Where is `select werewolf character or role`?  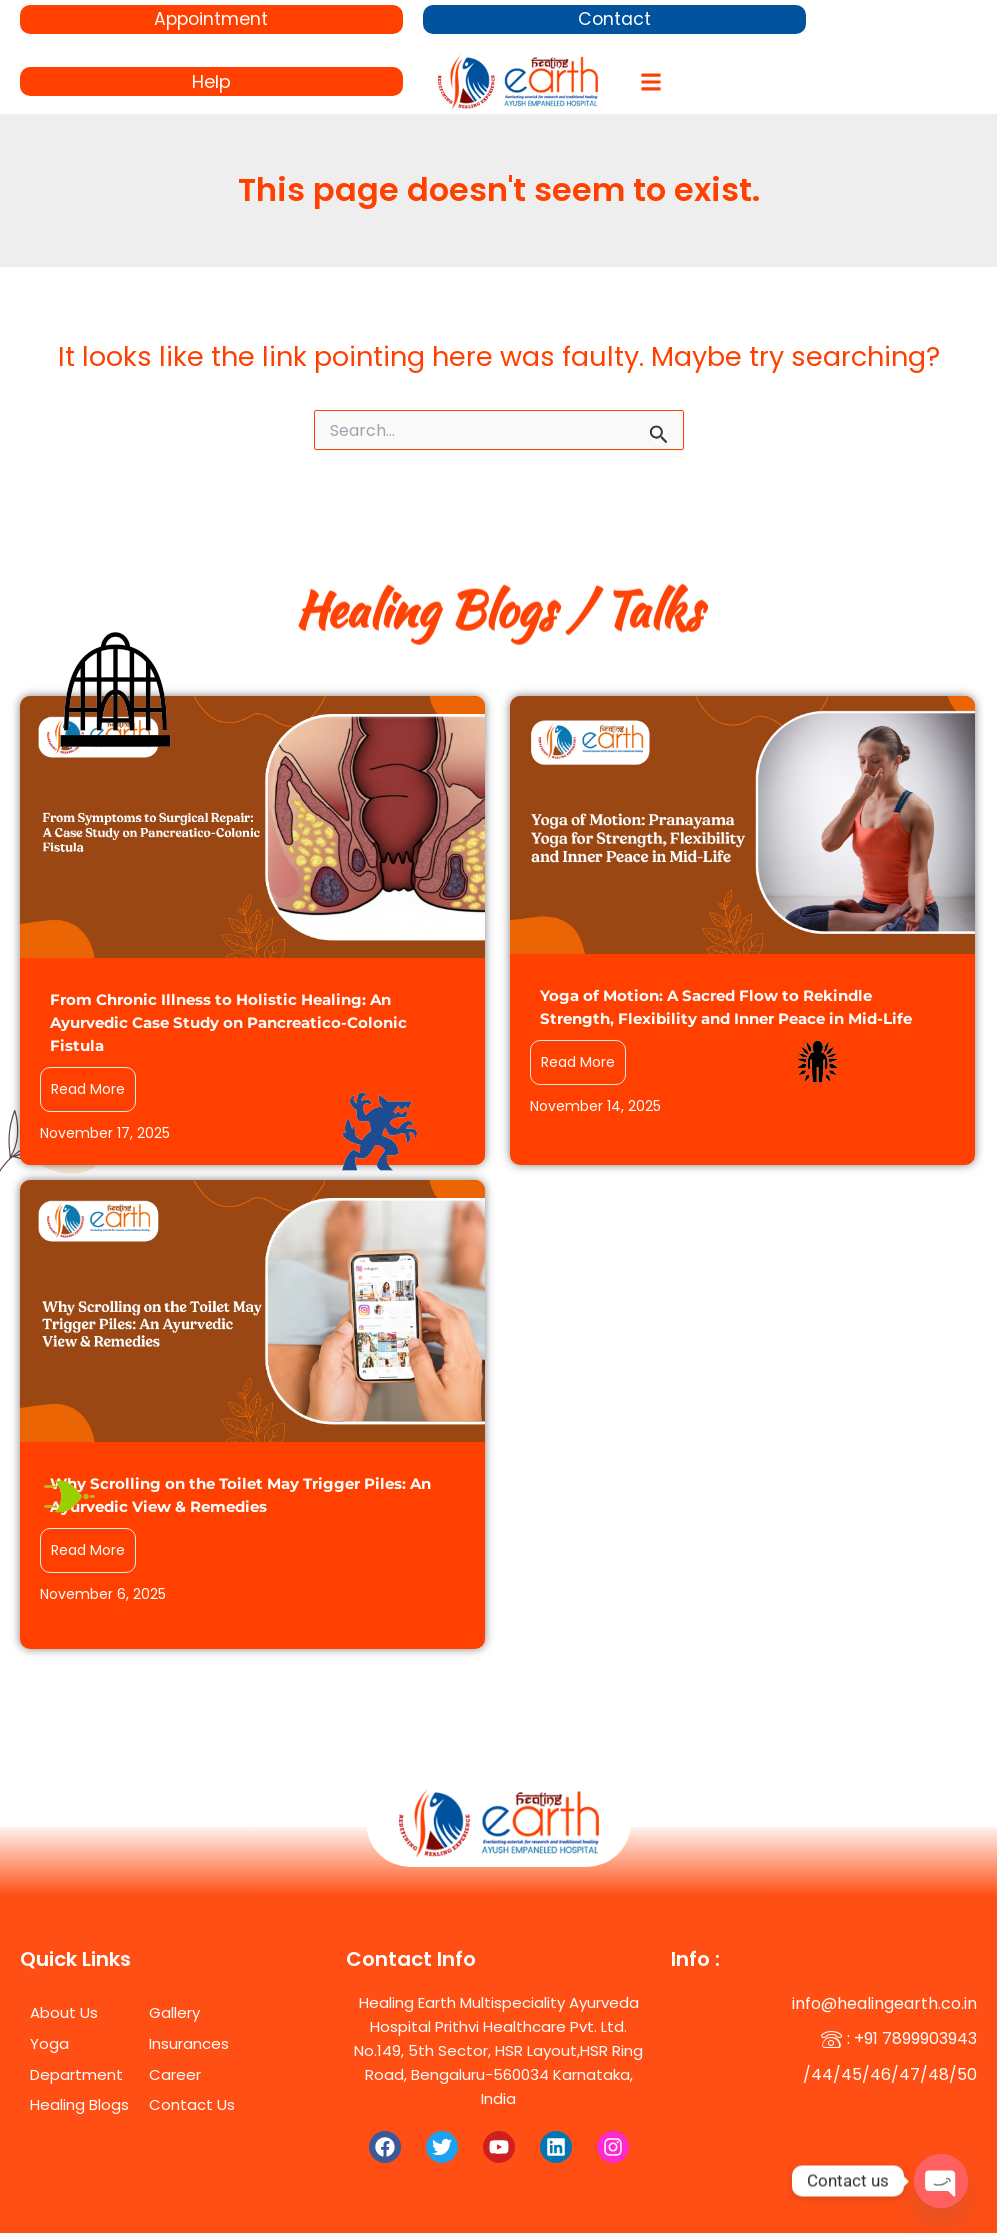
select werewolf character or role is located at coordinates (379, 1131).